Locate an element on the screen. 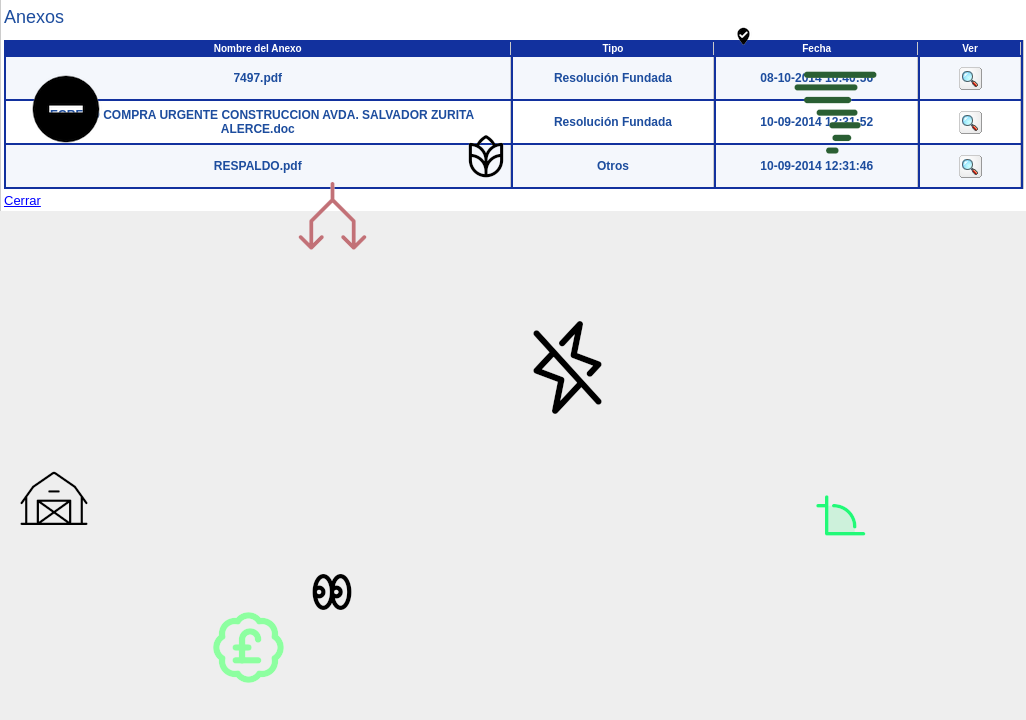 The width and height of the screenshot is (1026, 720). measure or display angle between elements is located at coordinates (839, 518).